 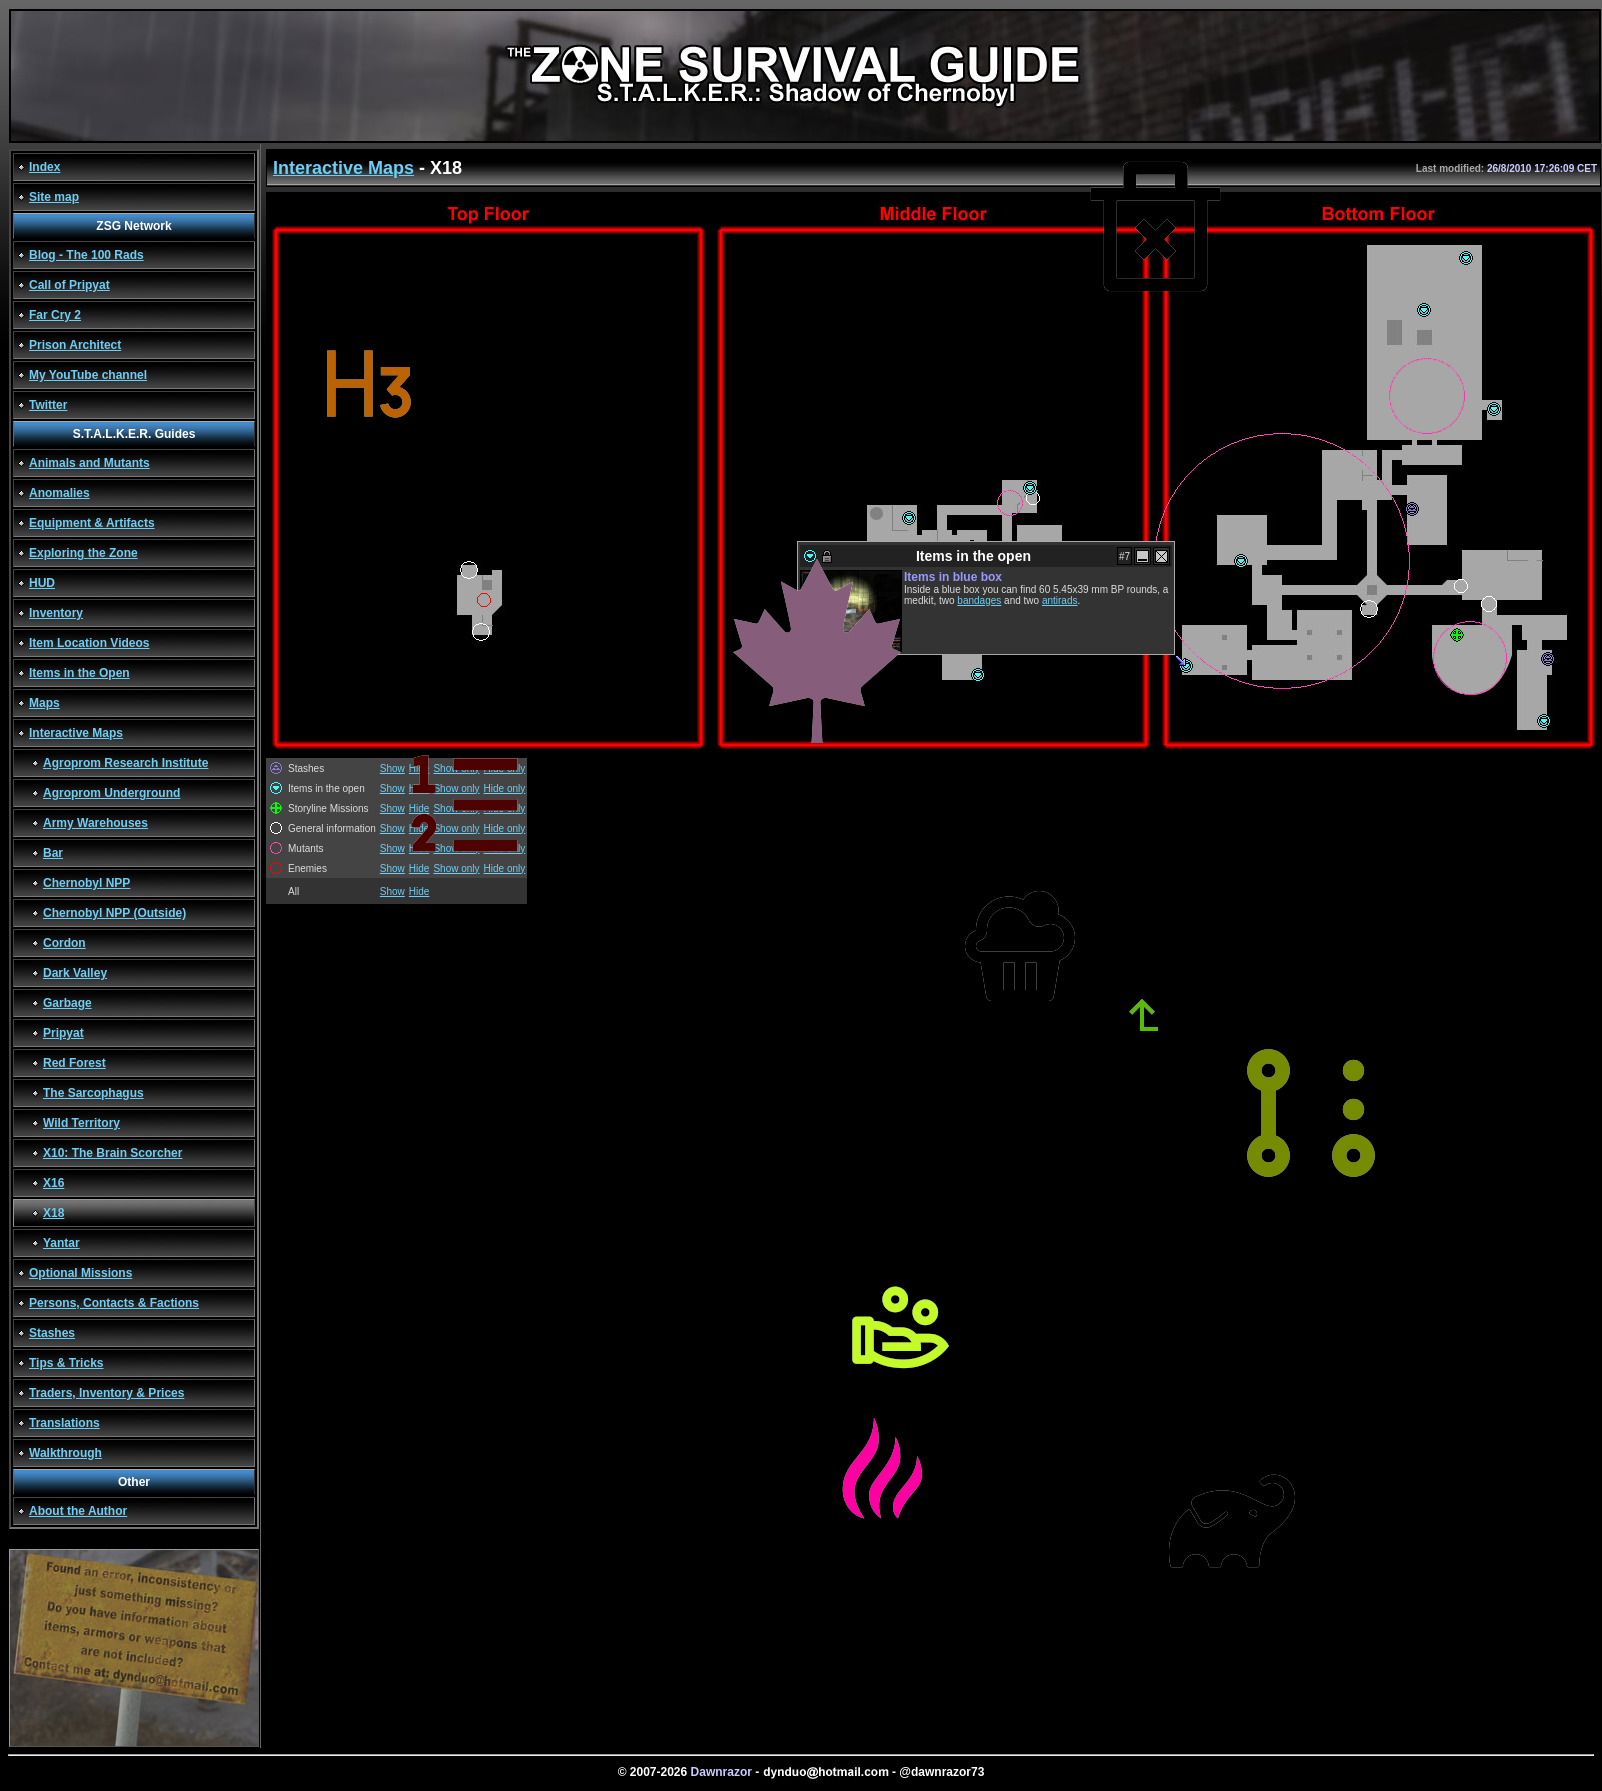 I want to click on create a numbered list, so click(x=465, y=805).